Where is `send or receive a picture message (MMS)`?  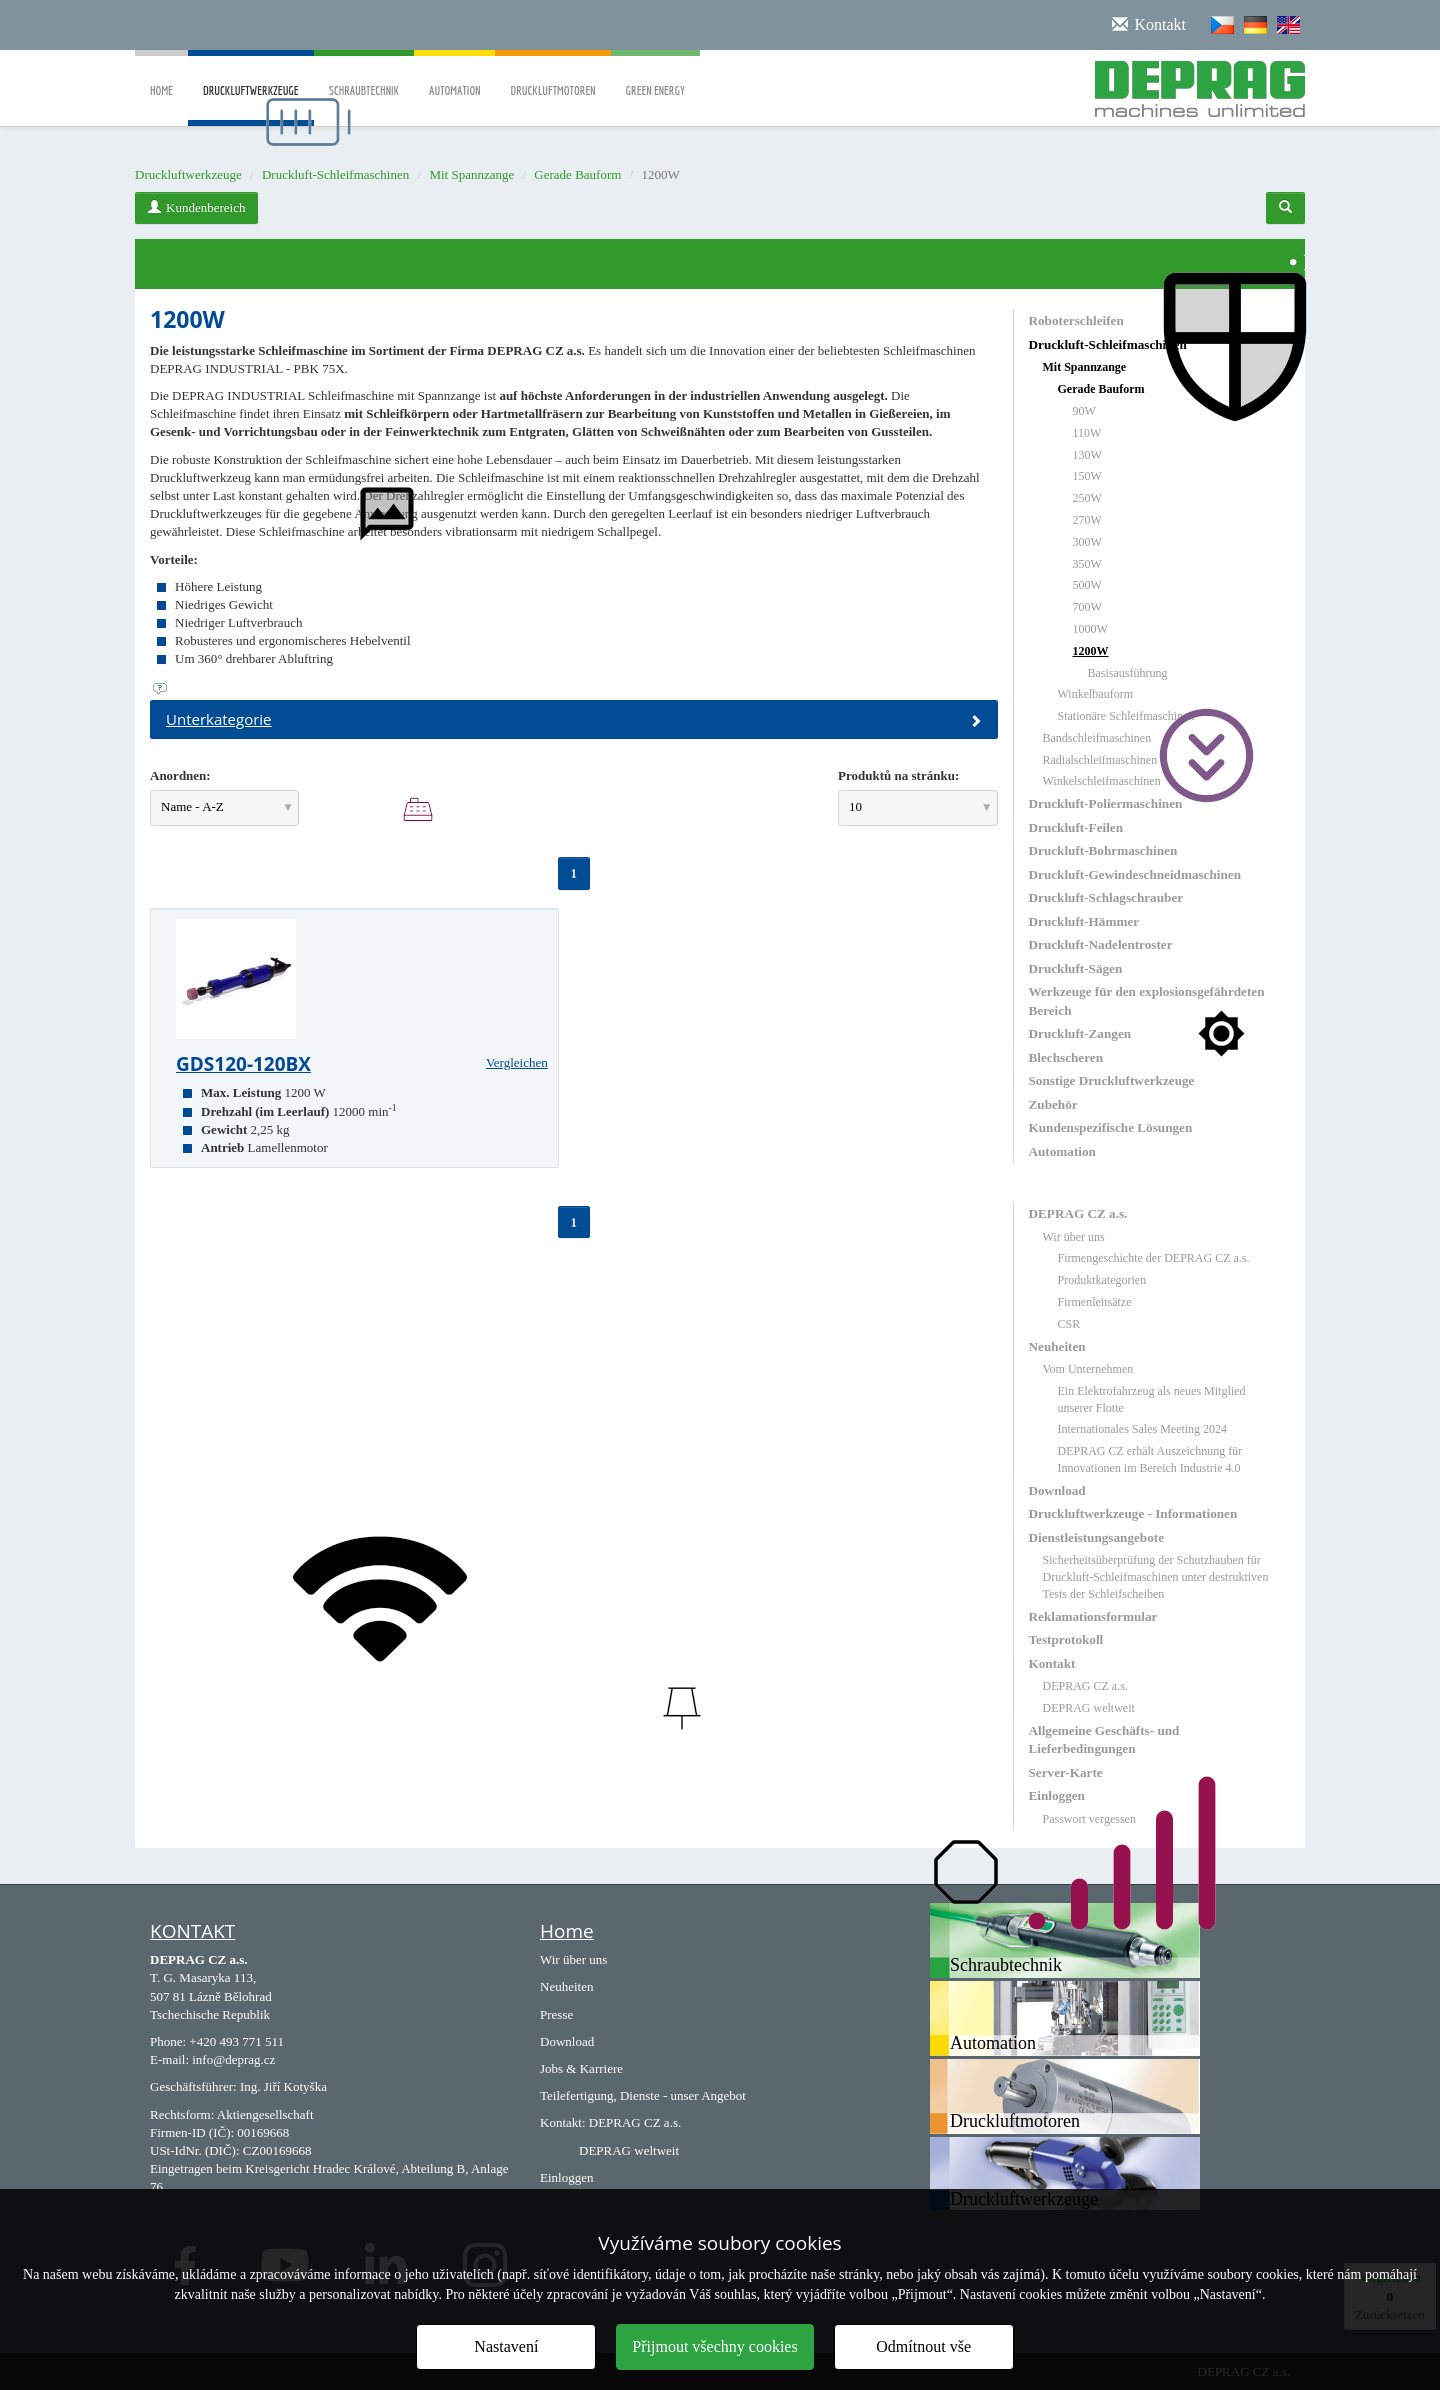 send or receive a picture message (MMS) is located at coordinates (387, 514).